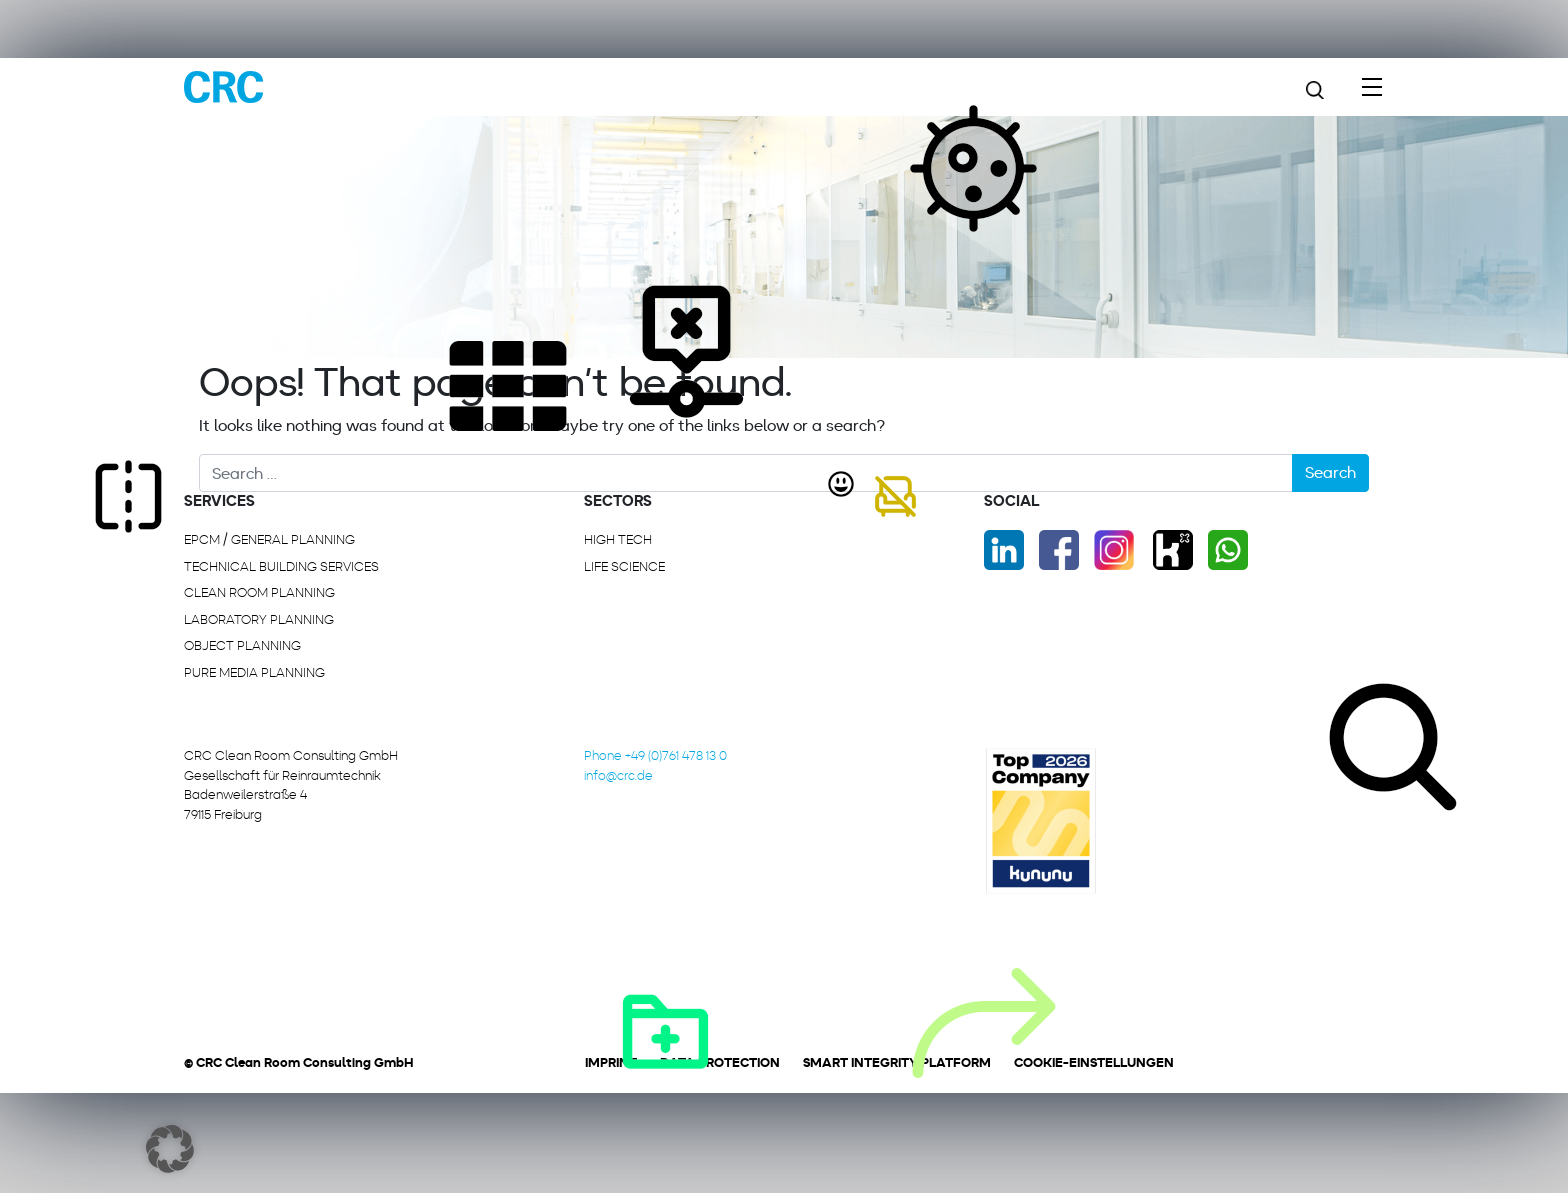  Describe the element at coordinates (508, 386) in the screenshot. I see `open app drawer or menu` at that location.